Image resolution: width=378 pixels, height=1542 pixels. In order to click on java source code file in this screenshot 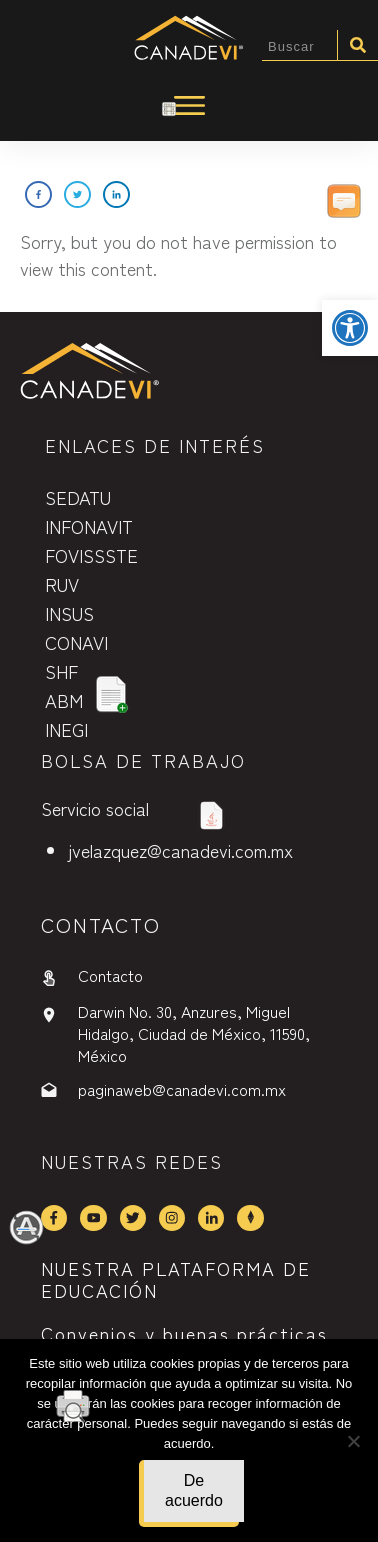, I will do `click(211, 815)`.